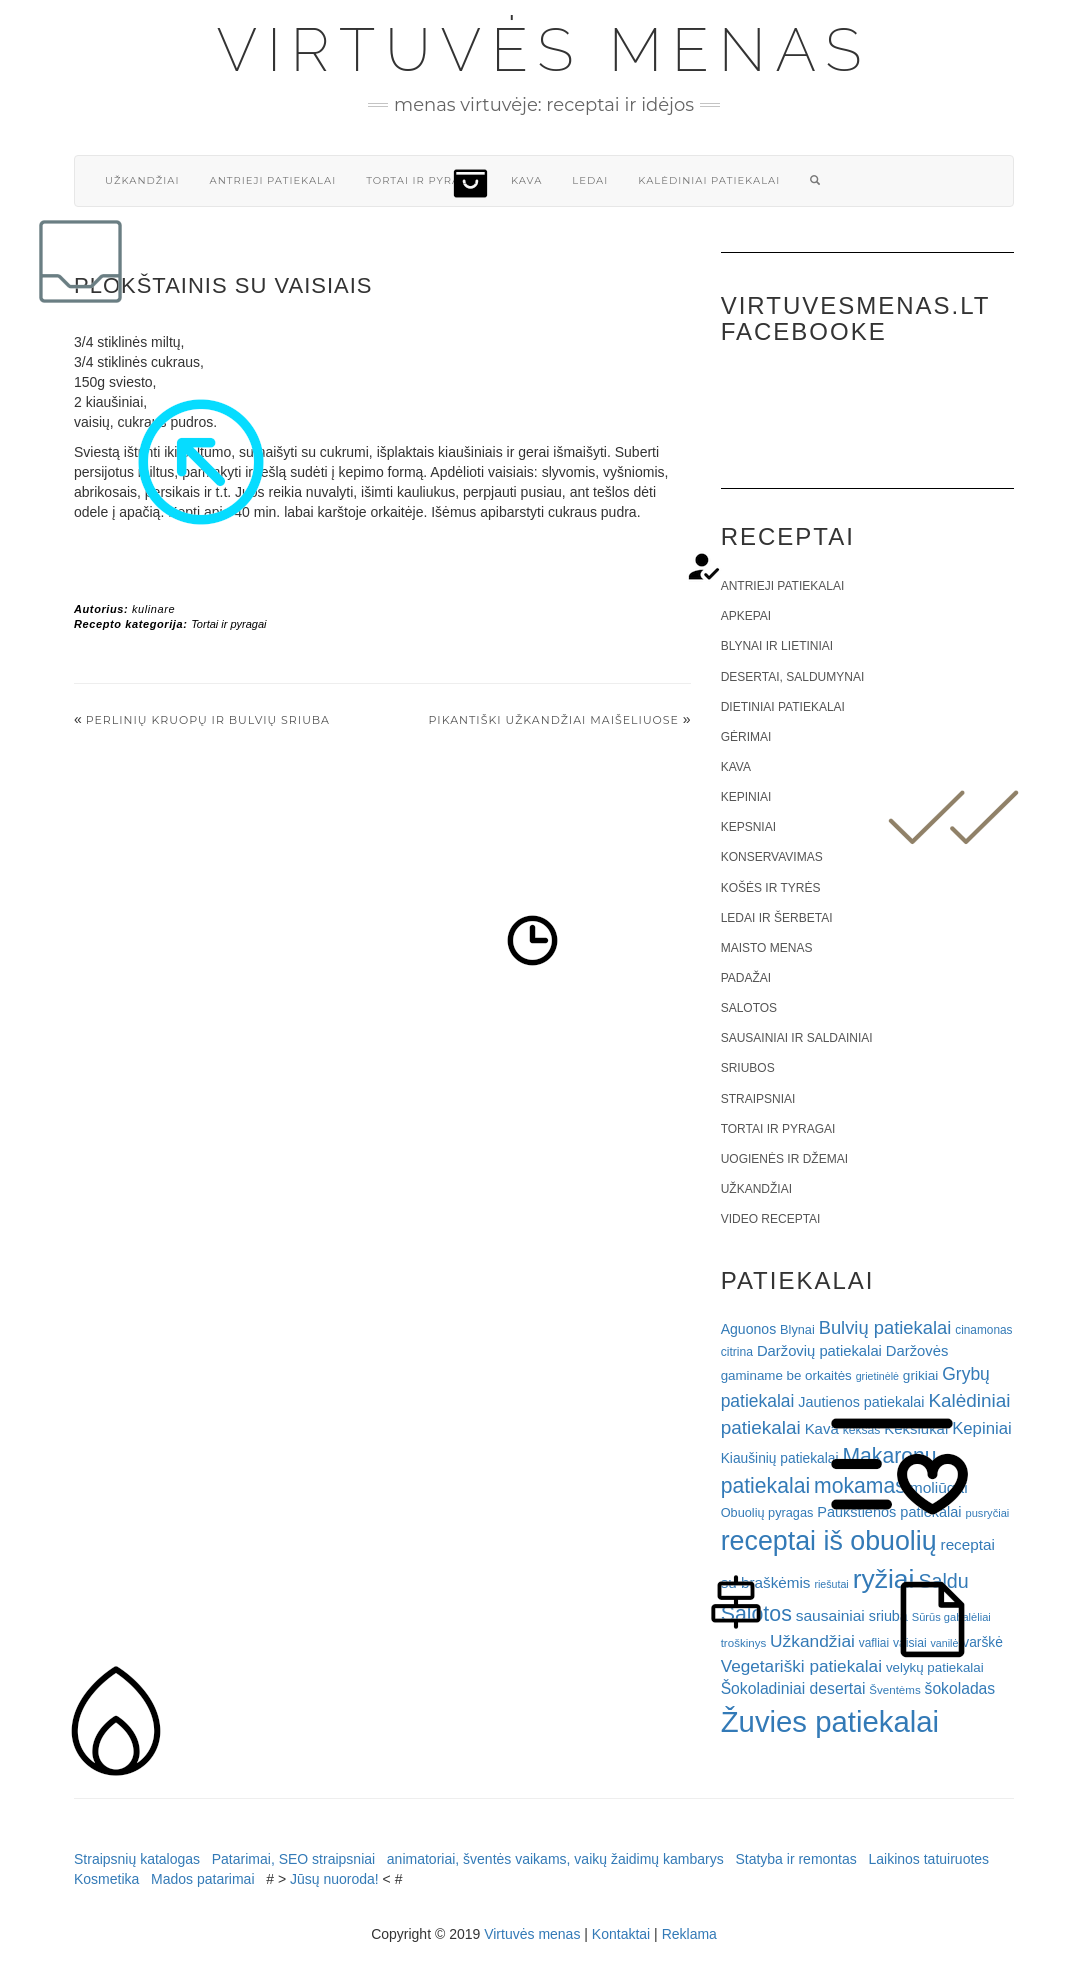 The width and height of the screenshot is (1088, 1964). I want to click on indicates trending or popular content, so click(116, 1723).